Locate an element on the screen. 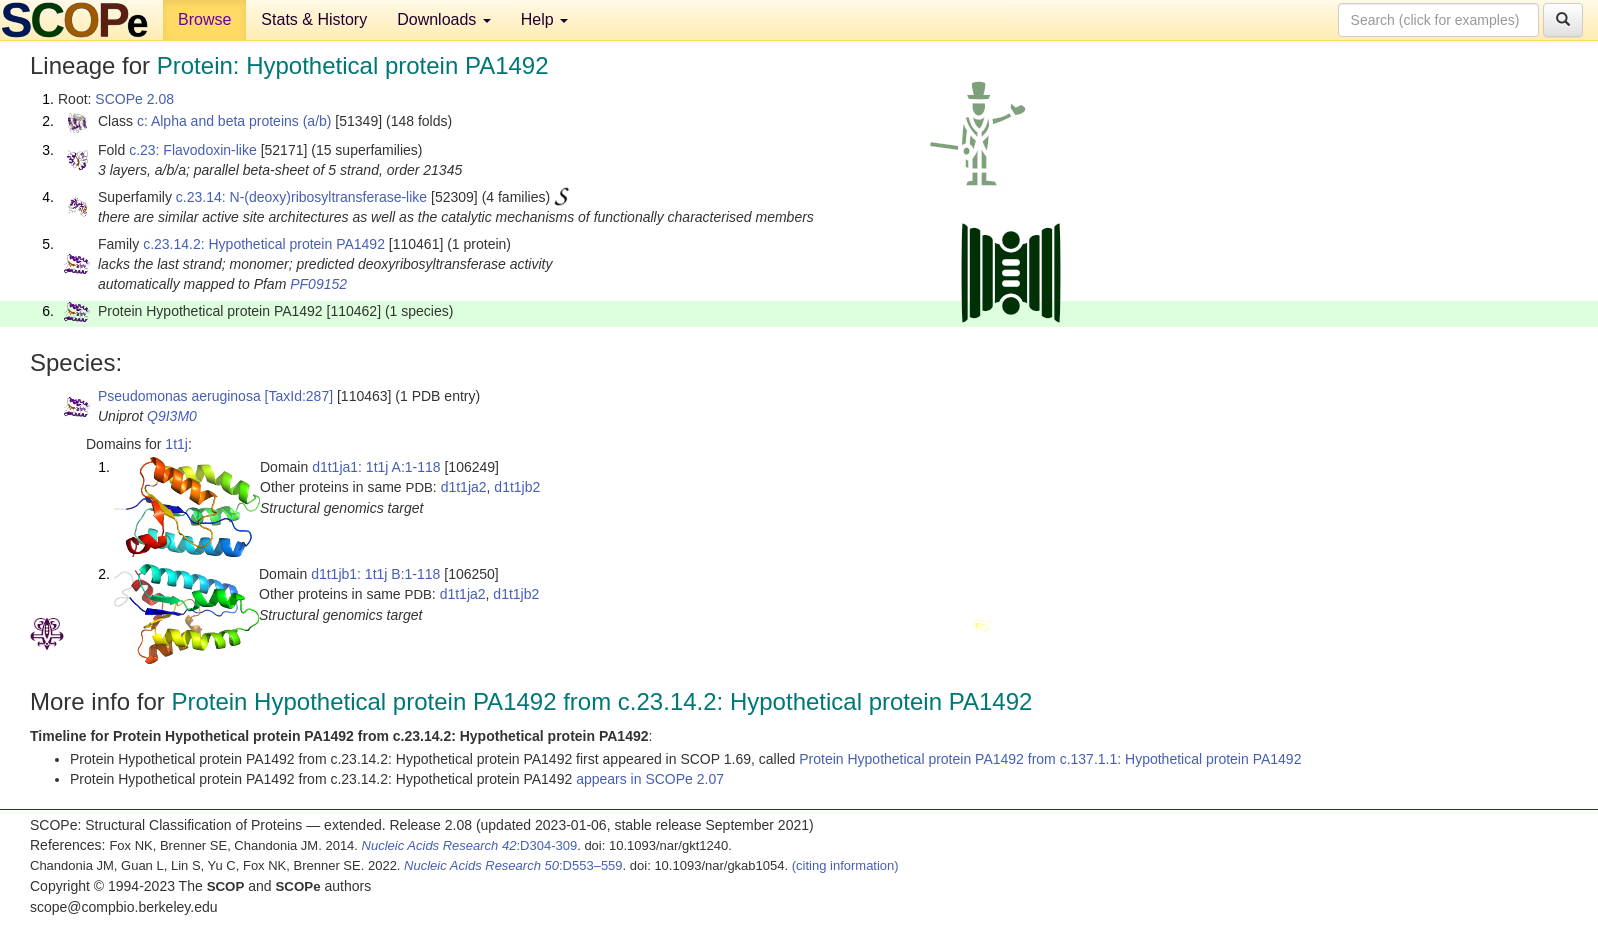  access Egyptian or mythology-themed content is located at coordinates (981, 625).